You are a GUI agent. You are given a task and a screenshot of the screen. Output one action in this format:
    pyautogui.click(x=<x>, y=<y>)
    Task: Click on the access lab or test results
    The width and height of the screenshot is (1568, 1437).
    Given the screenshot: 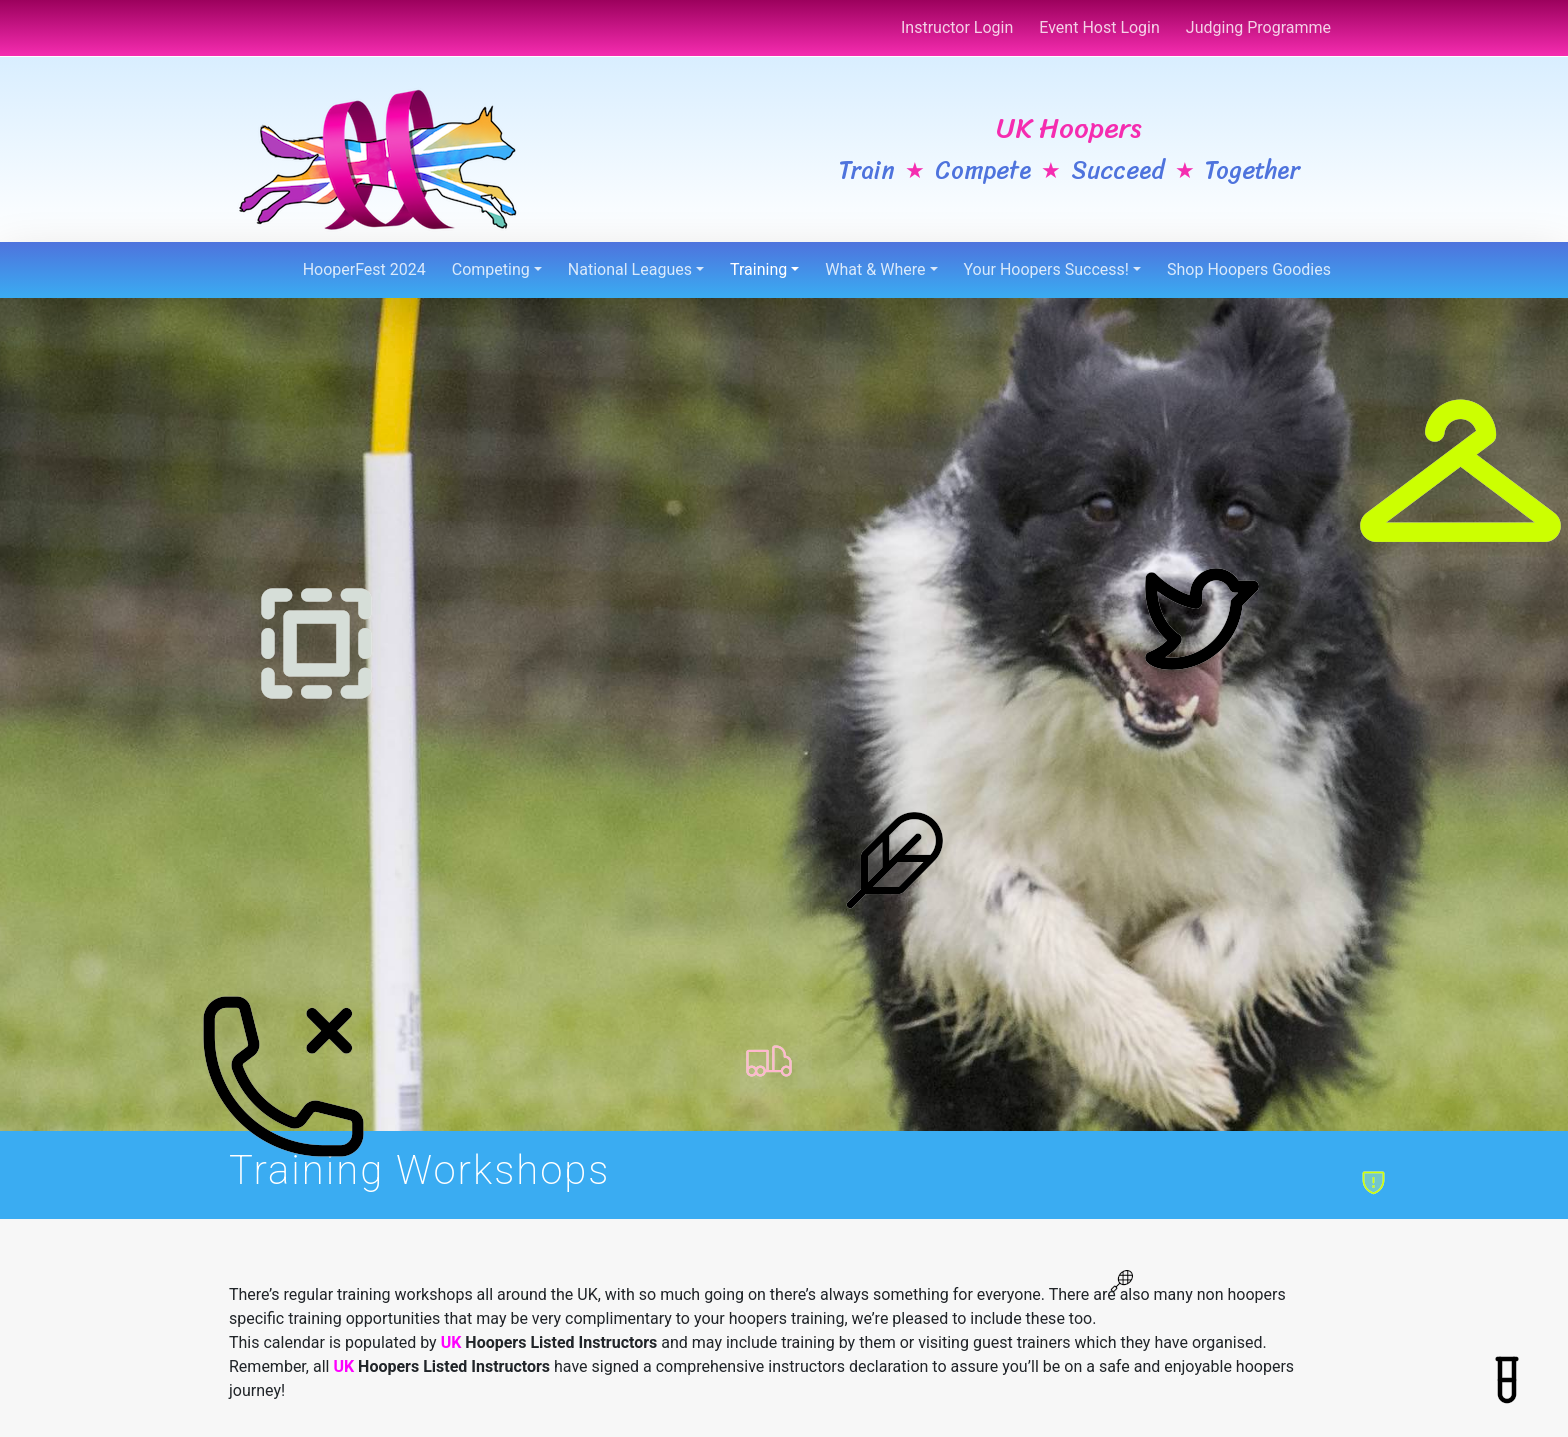 What is the action you would take?
    pyautogui.click(x=1507, y=1380)
    